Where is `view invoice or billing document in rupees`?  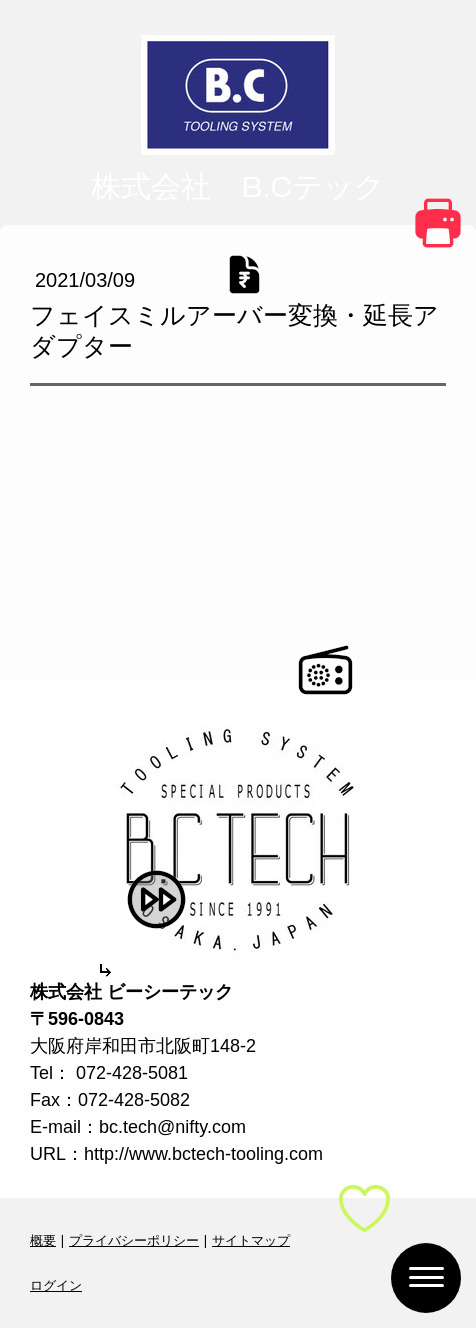 view invoice or billing document in rupees is located at coordinates (244, 274).